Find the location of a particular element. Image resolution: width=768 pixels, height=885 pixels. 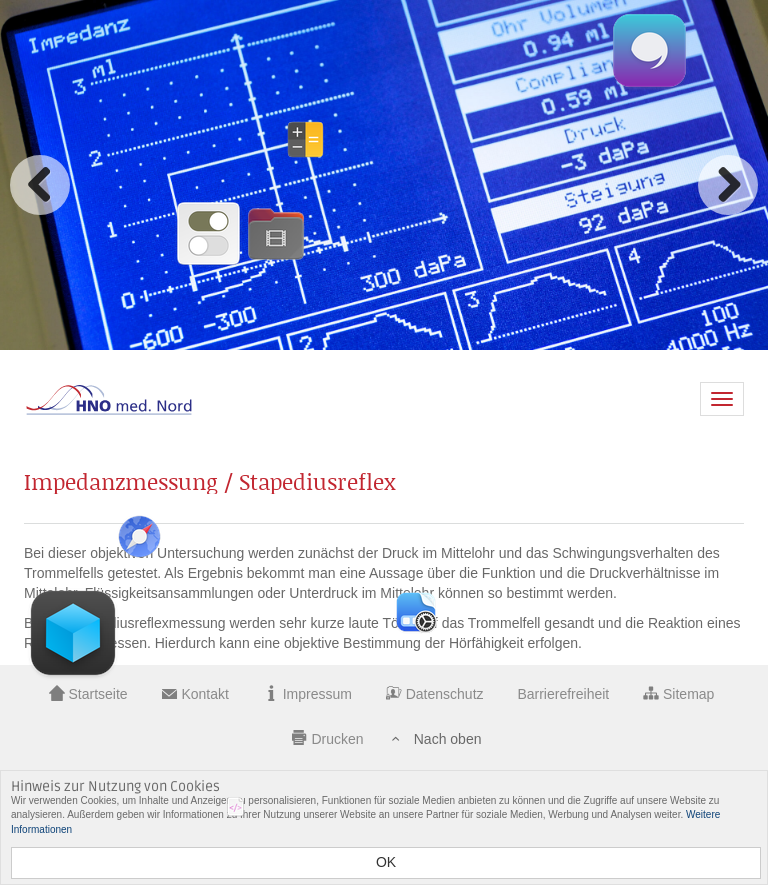

launch the web browser app is located at coordinates (139, 536).